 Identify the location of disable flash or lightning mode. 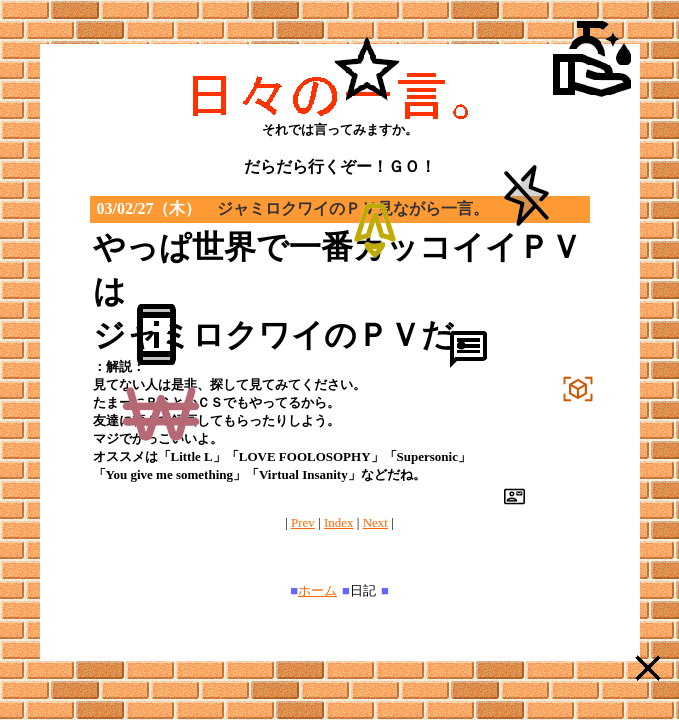
(526, 195).